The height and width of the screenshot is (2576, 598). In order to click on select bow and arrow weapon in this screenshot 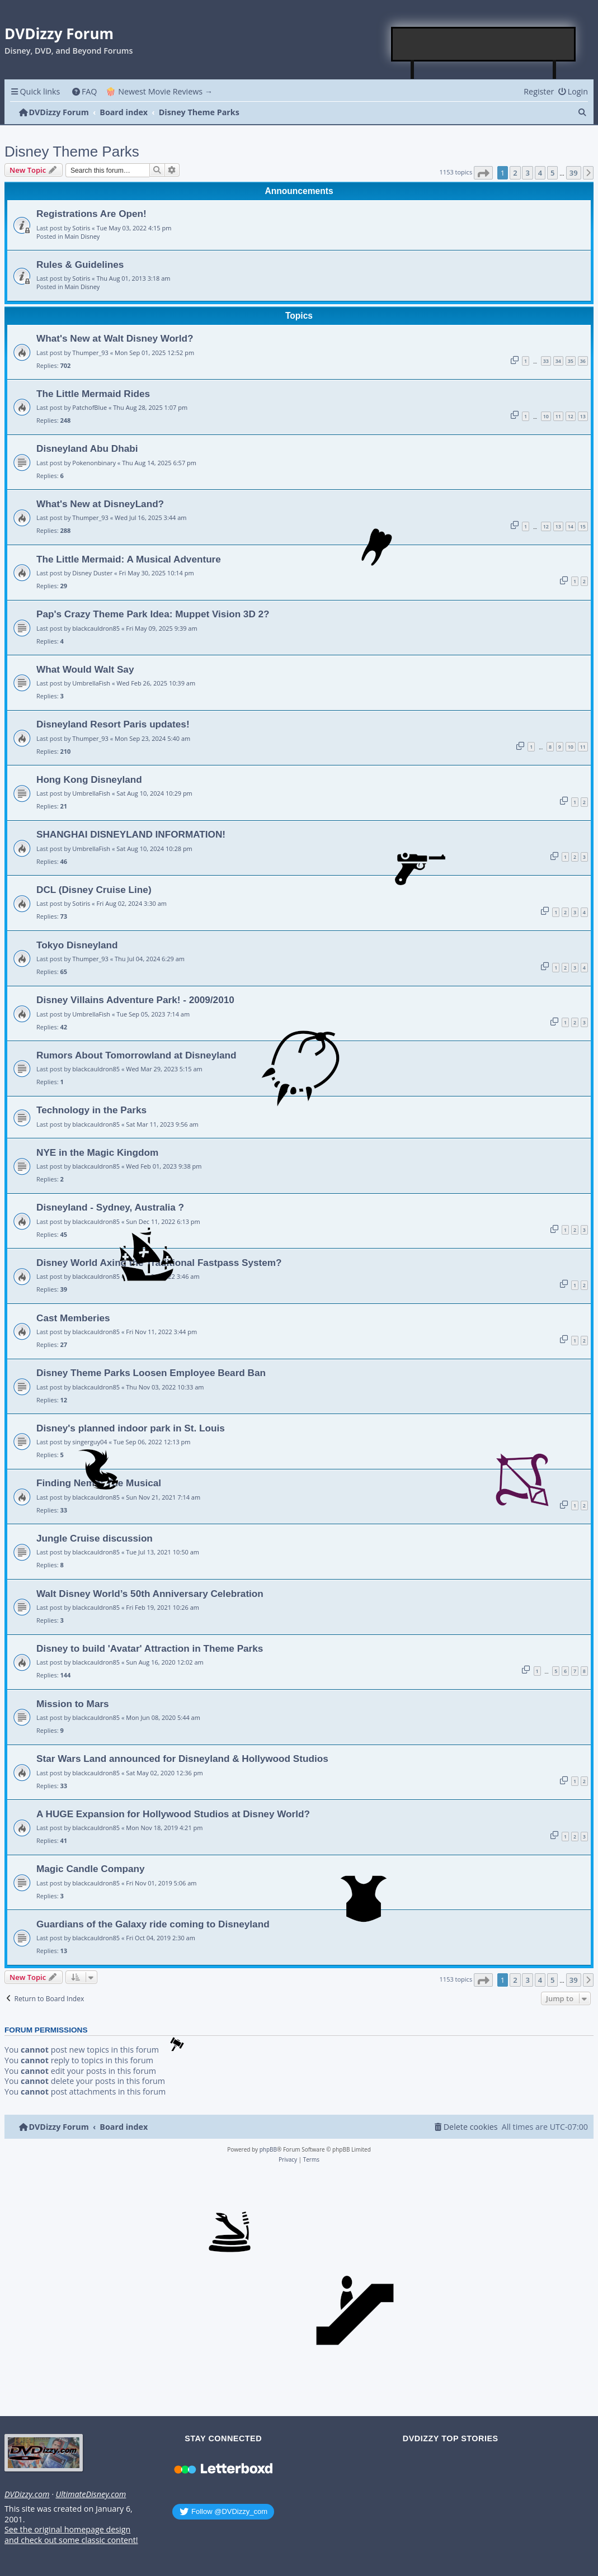, I will do `click(522, 1480)`.